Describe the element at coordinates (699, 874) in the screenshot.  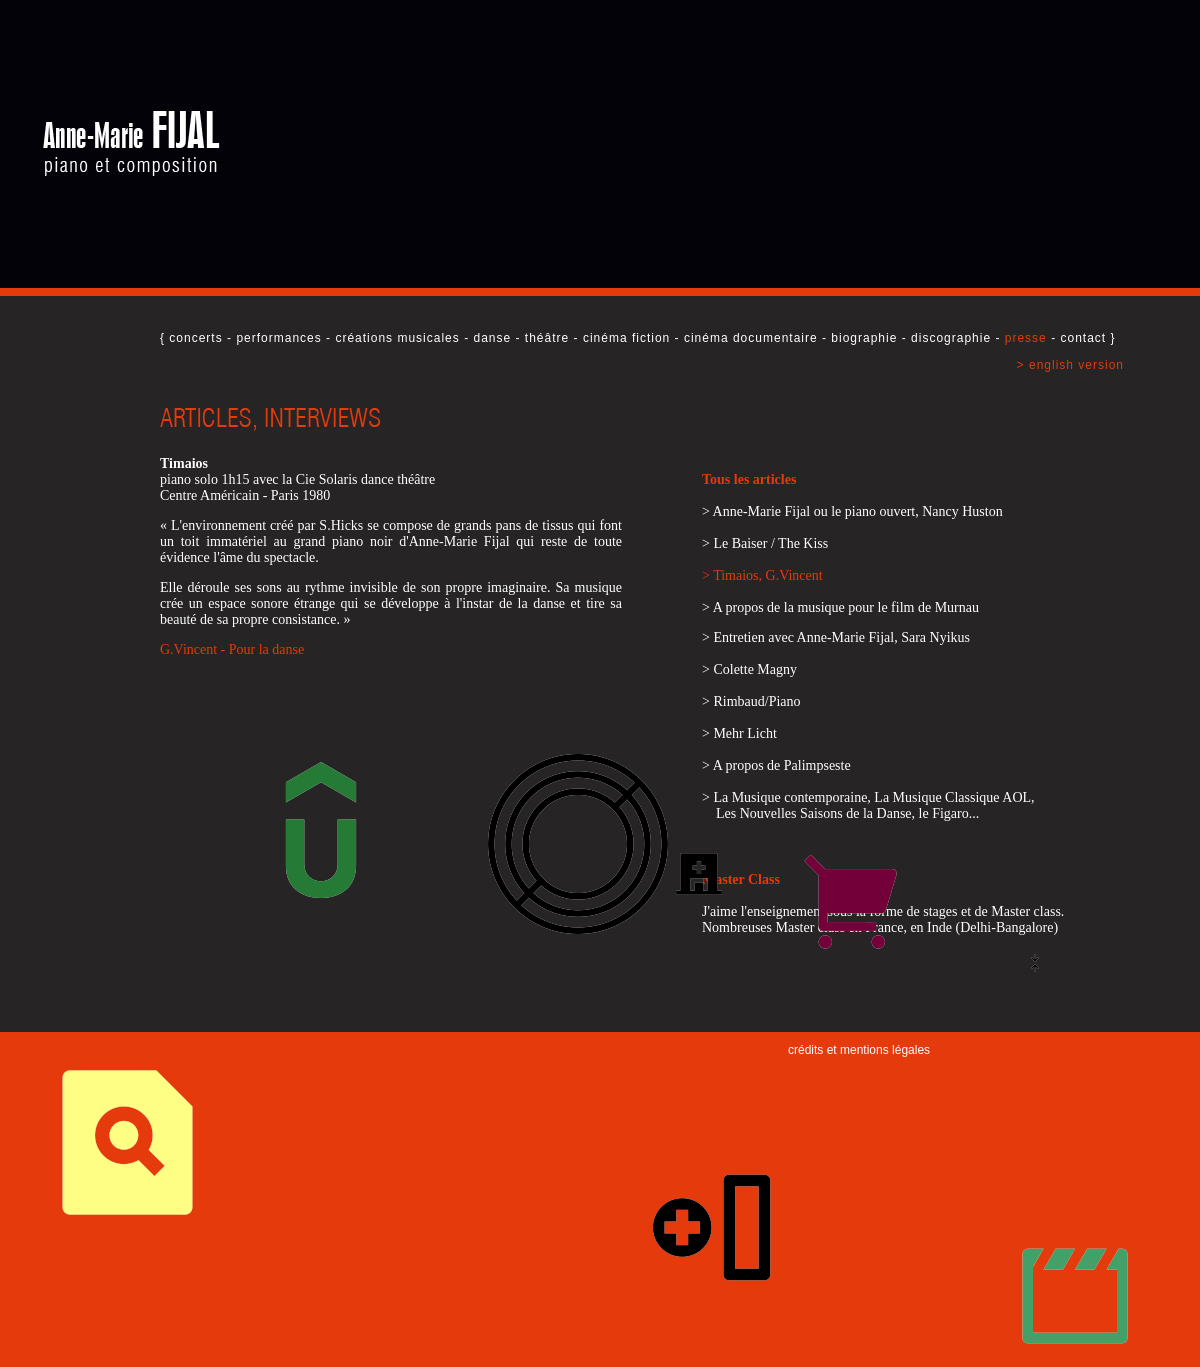
I see `find nearby hospitals` at that location.